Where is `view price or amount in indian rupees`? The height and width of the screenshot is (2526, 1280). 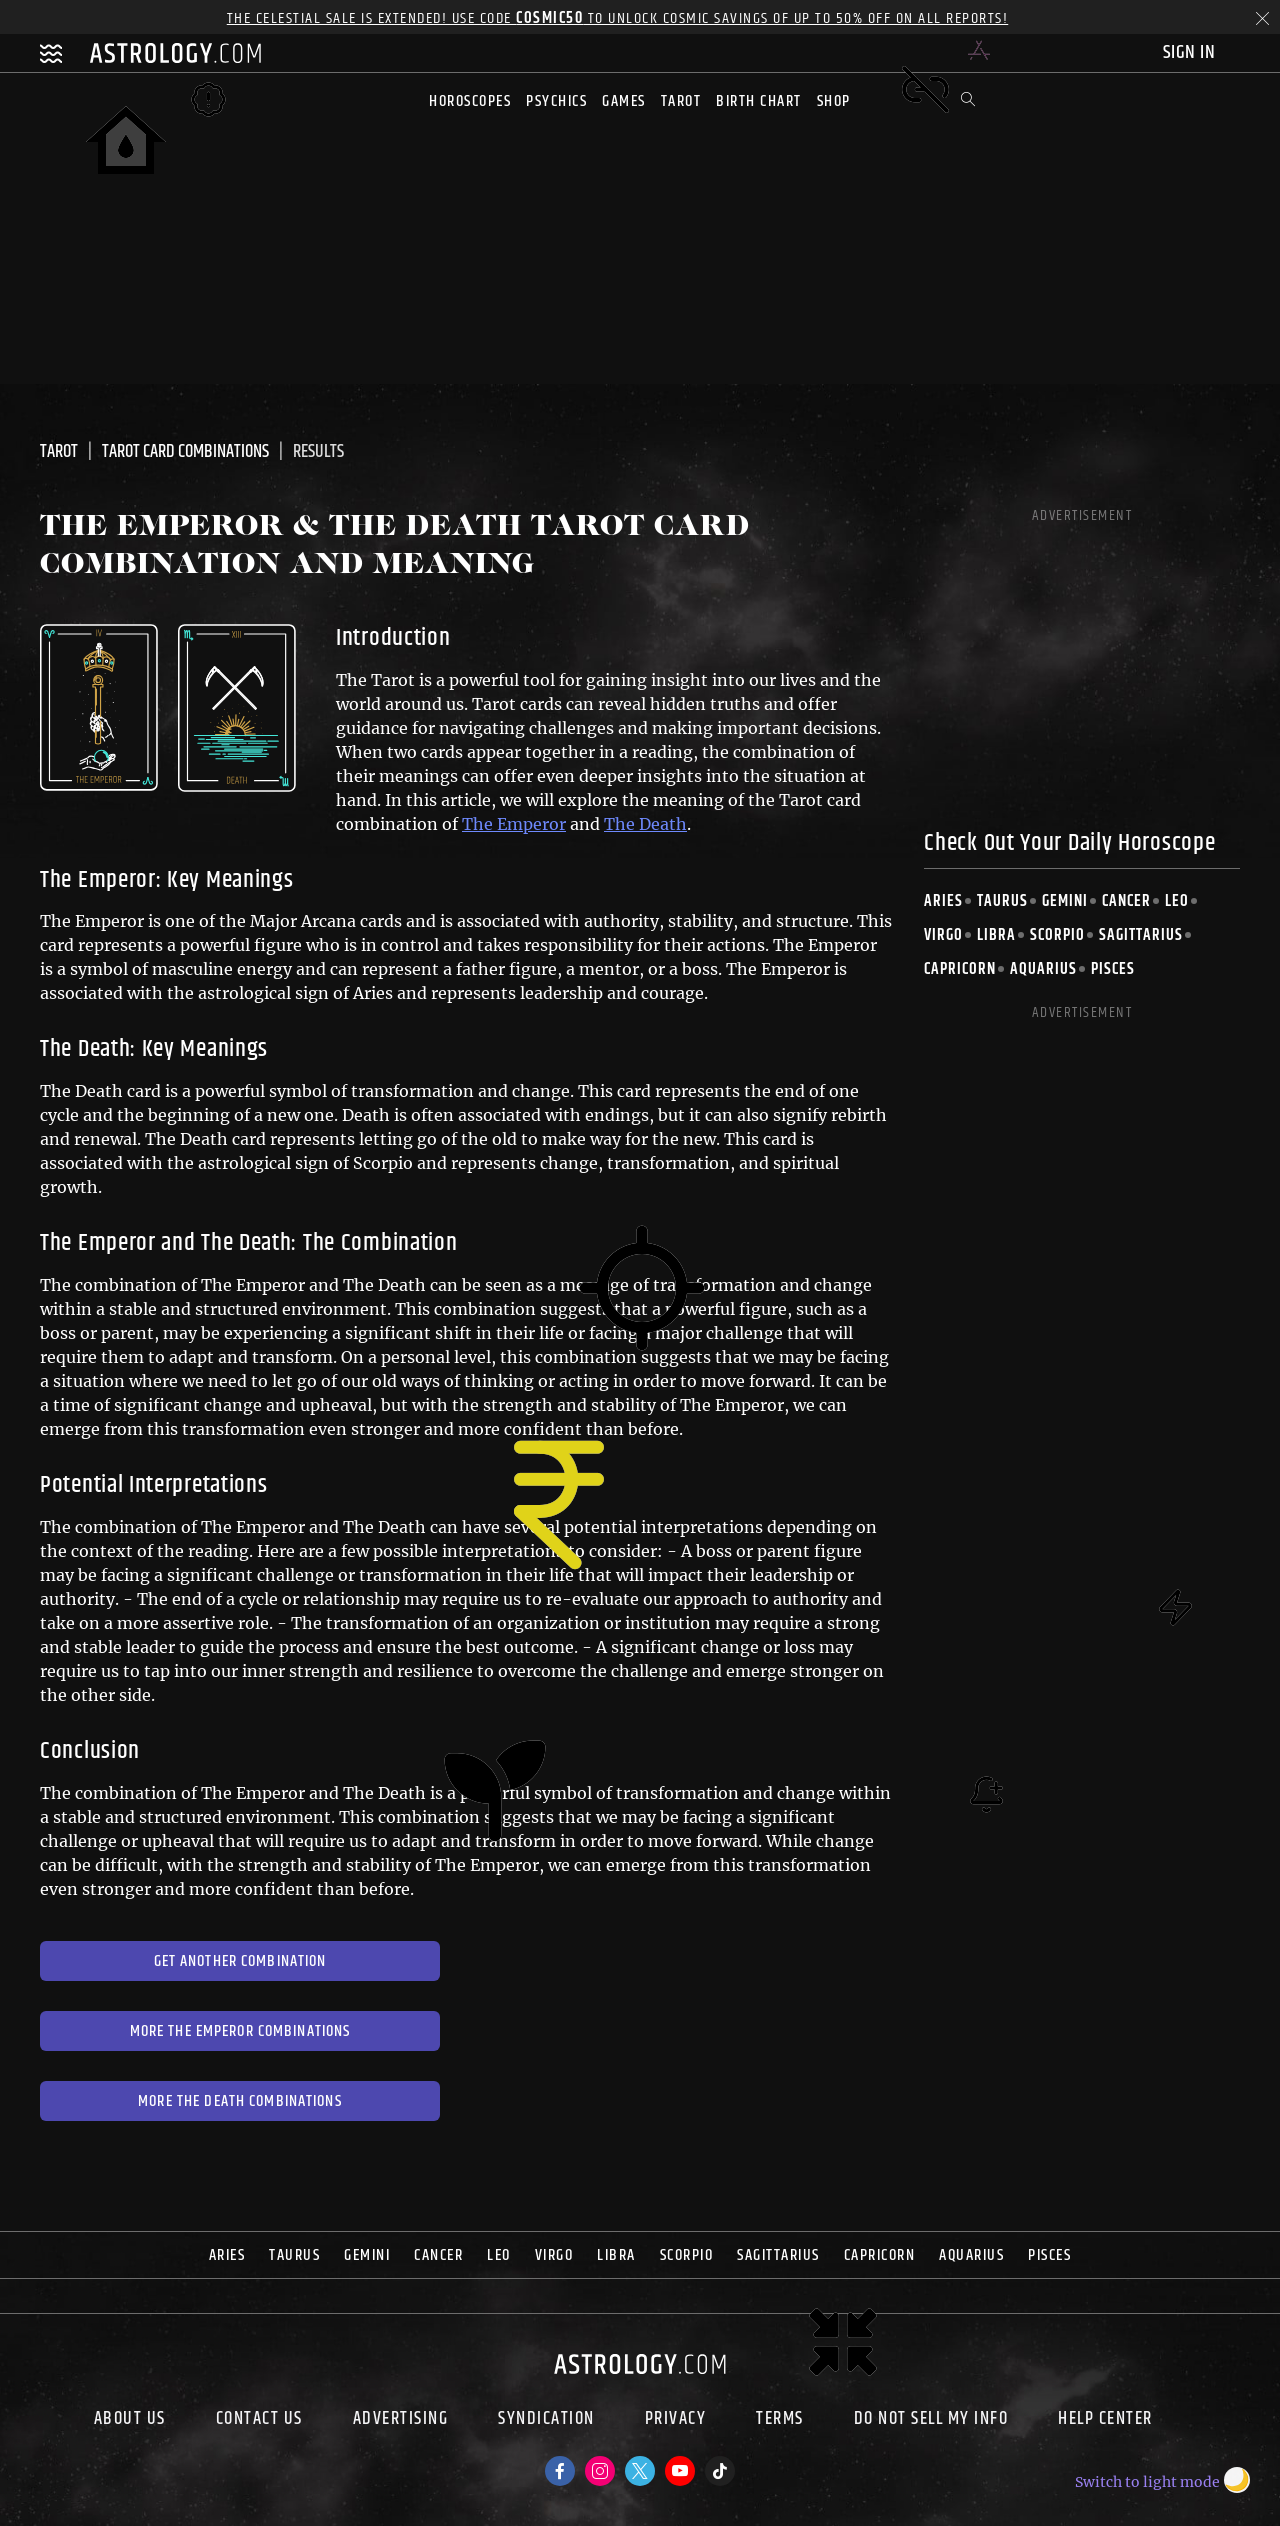
view price or amount in indian rupees is located at coordinates (559, 1505).